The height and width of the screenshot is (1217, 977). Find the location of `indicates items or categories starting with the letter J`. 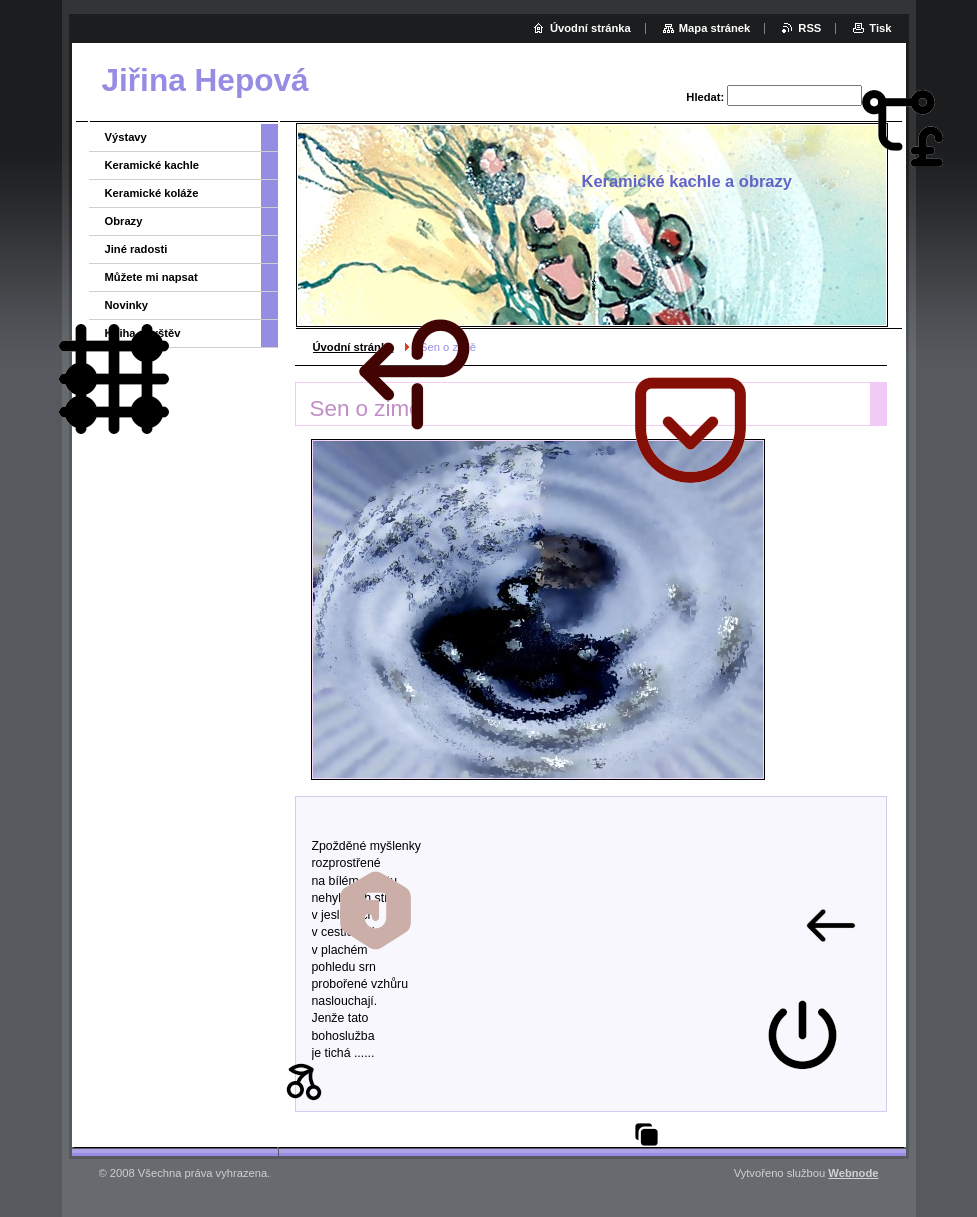

indicates items or categories starting with the letter J is located at coordinates (375, 910).